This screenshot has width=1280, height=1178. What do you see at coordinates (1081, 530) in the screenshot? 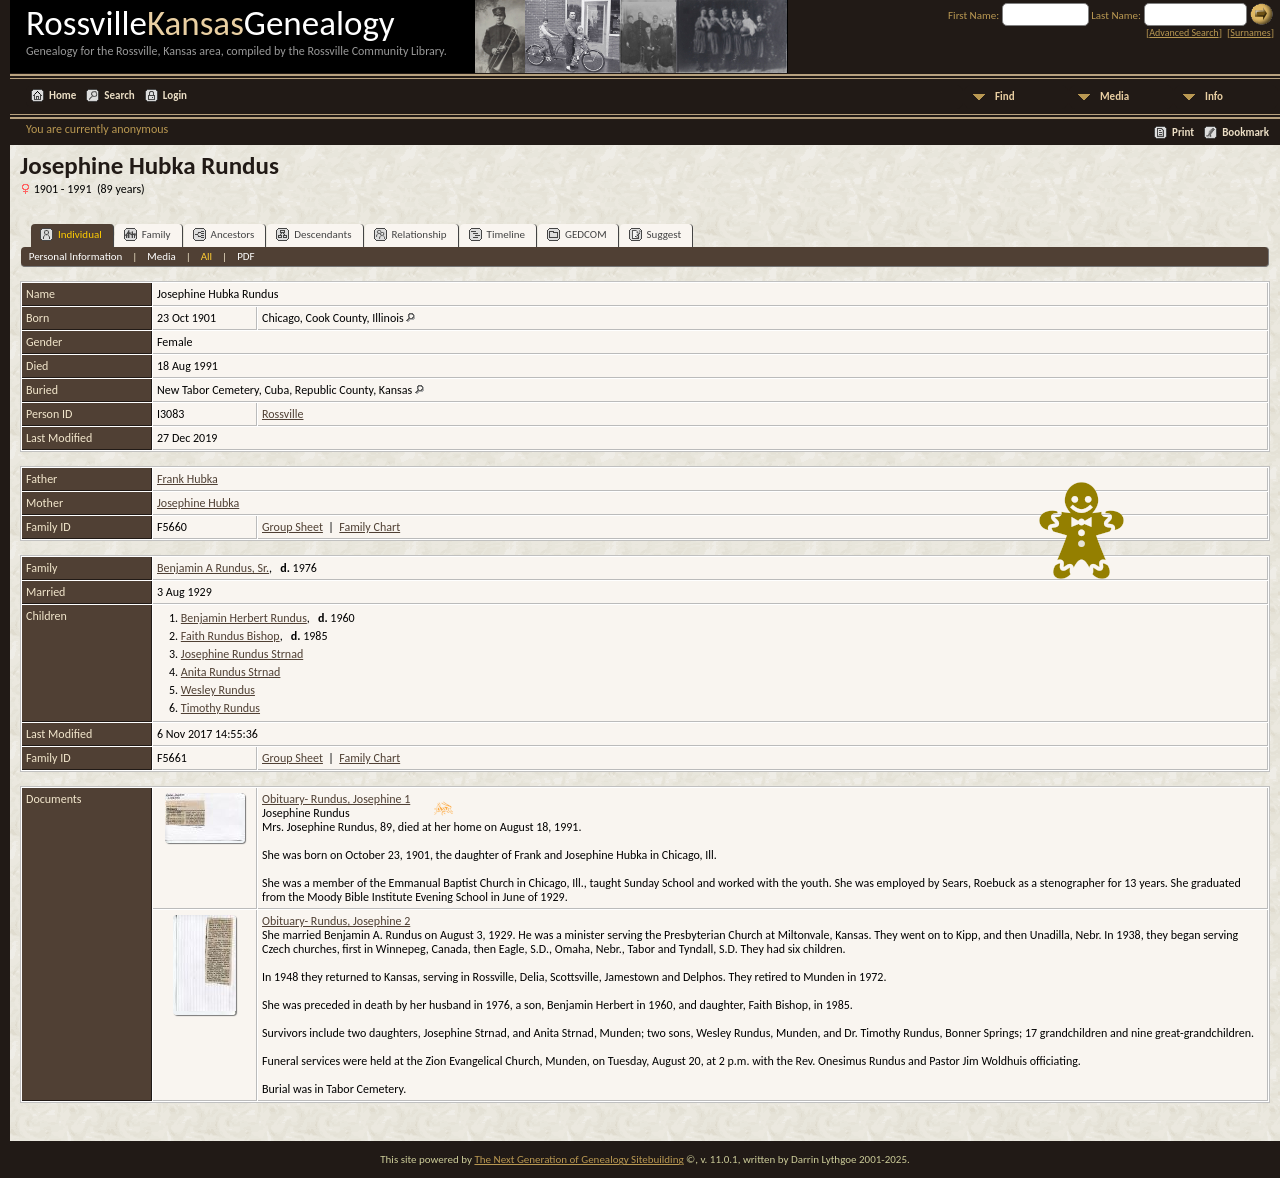
I see `access holiday or seasonal content` at bounding box center [1081, 530].